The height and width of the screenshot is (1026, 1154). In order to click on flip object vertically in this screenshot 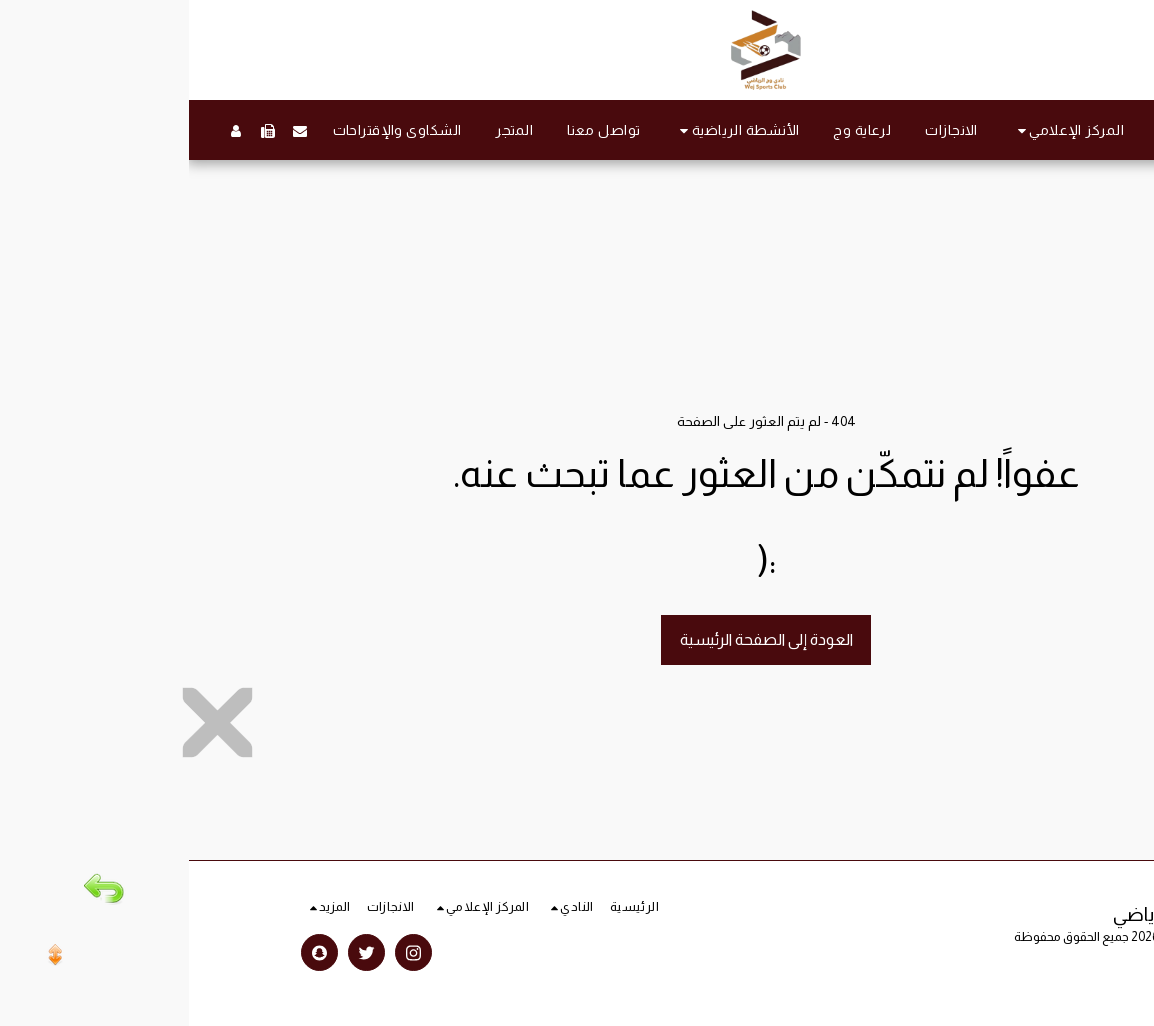, I will do `click(55, 955)`.